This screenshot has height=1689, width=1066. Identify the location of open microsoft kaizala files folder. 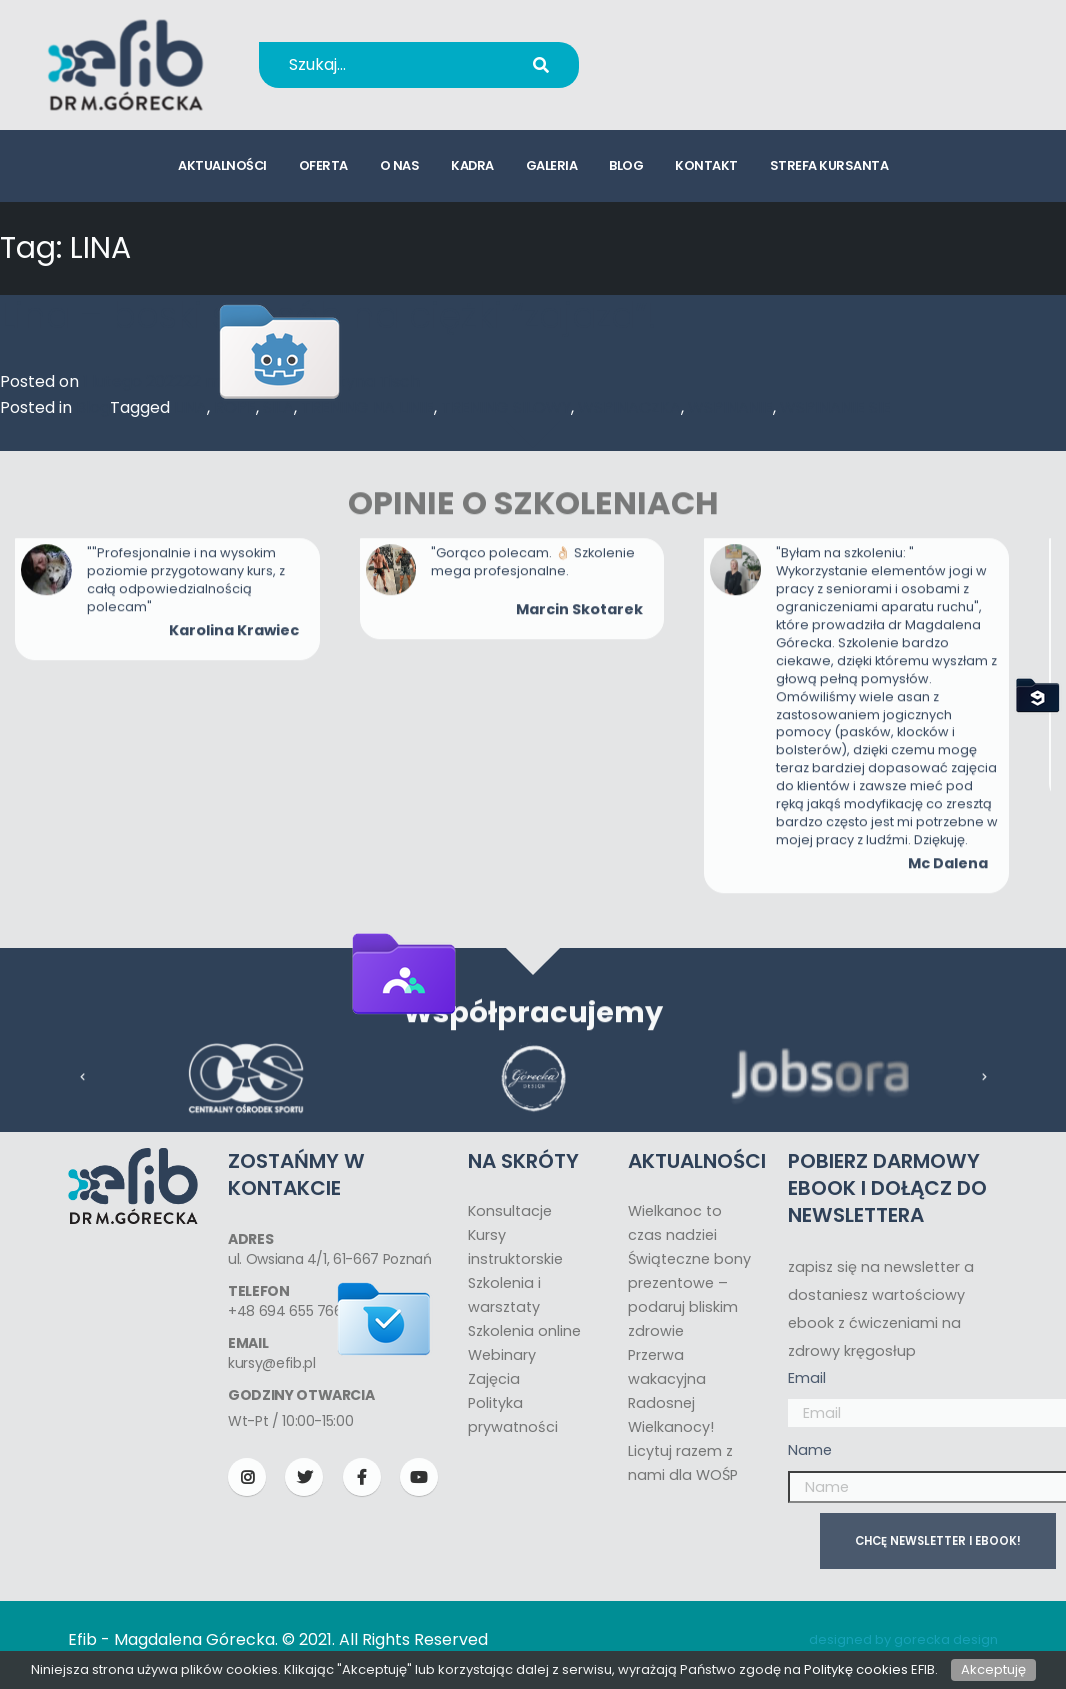
(383, 1321).